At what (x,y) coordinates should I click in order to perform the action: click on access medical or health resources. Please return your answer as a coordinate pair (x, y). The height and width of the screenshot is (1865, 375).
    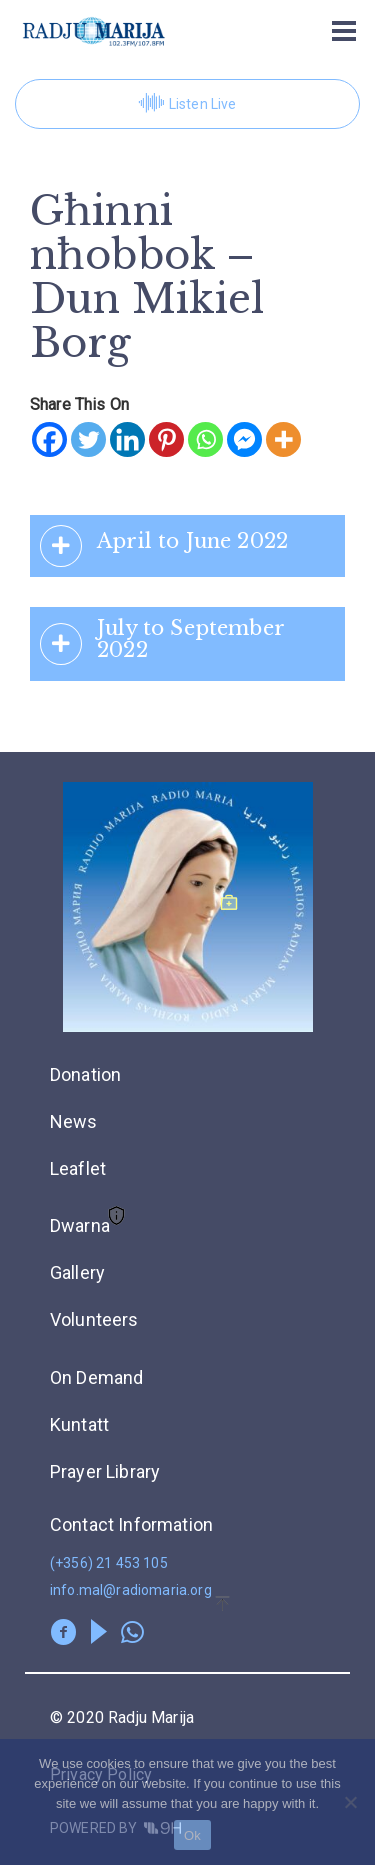
    Looking at the image, I should click on (229, 903).